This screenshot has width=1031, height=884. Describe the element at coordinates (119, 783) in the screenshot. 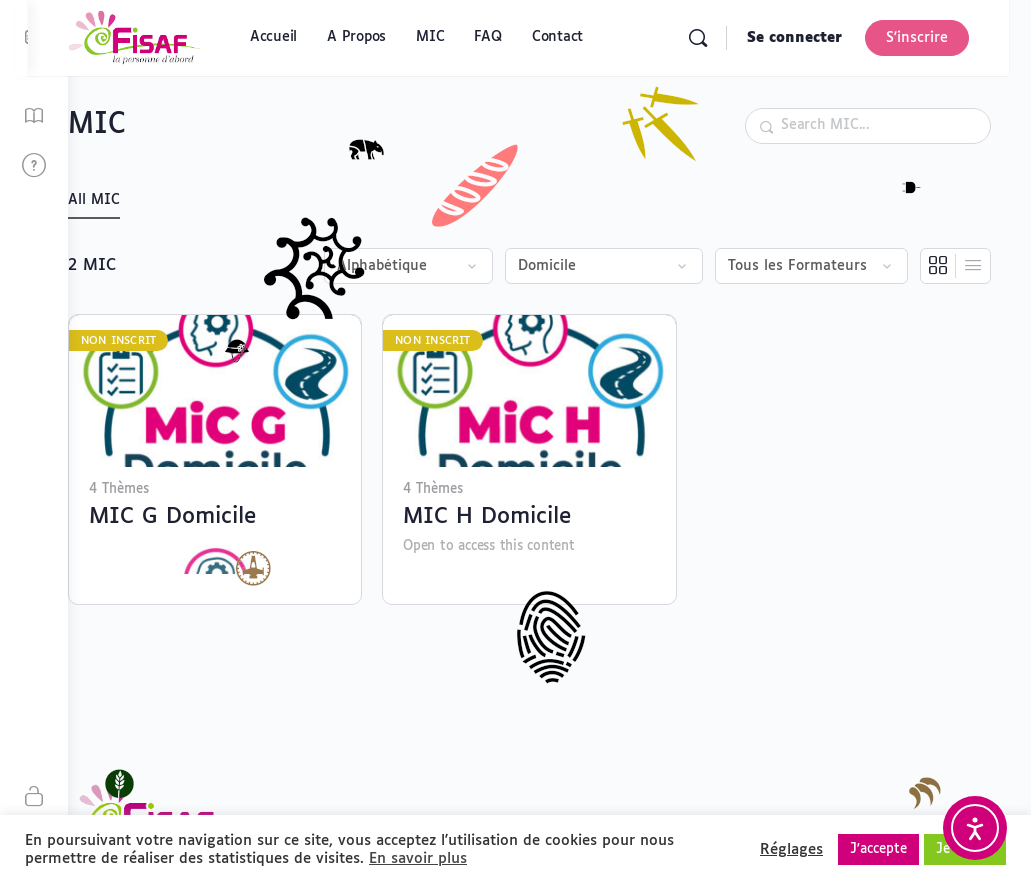

I see `indicates oat or grain ingredient` at that location.